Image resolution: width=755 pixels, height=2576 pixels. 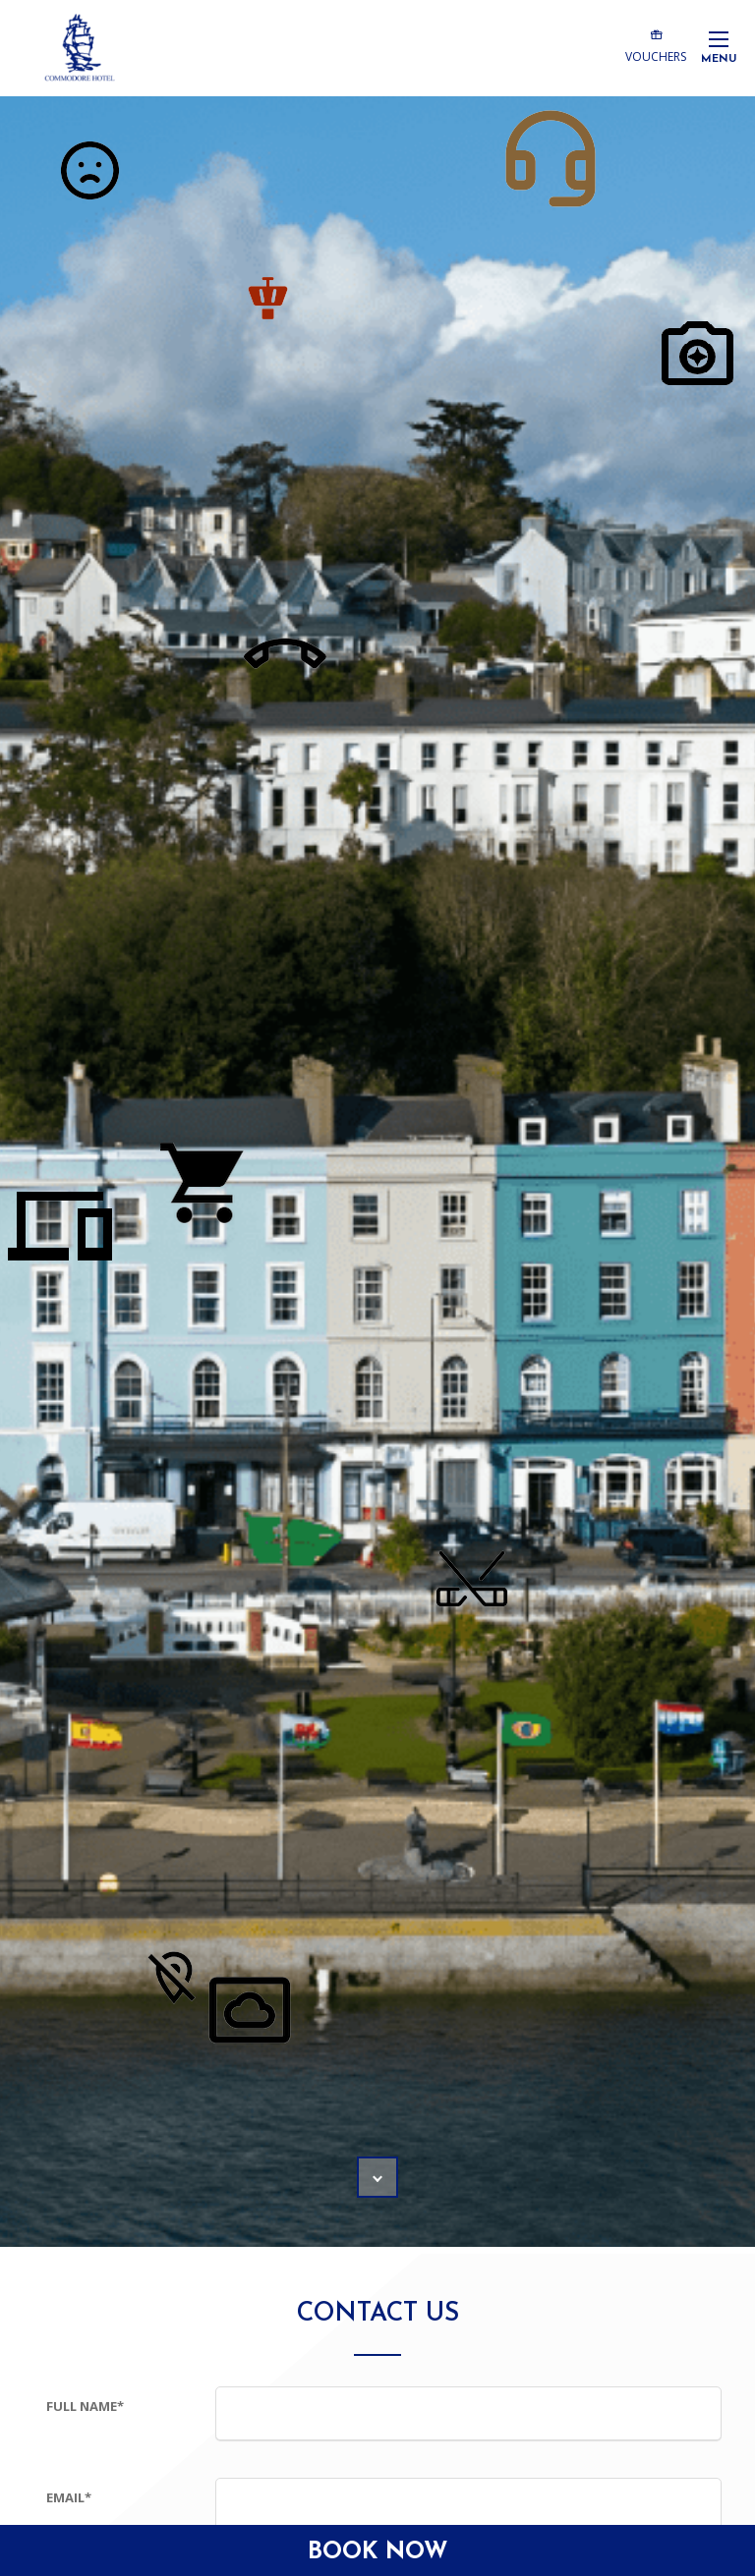 What do you see at coordinates (472, 1579) in the screenshot?
I see `view hockey scores or sports updates` at bounding box center [472, 1579].